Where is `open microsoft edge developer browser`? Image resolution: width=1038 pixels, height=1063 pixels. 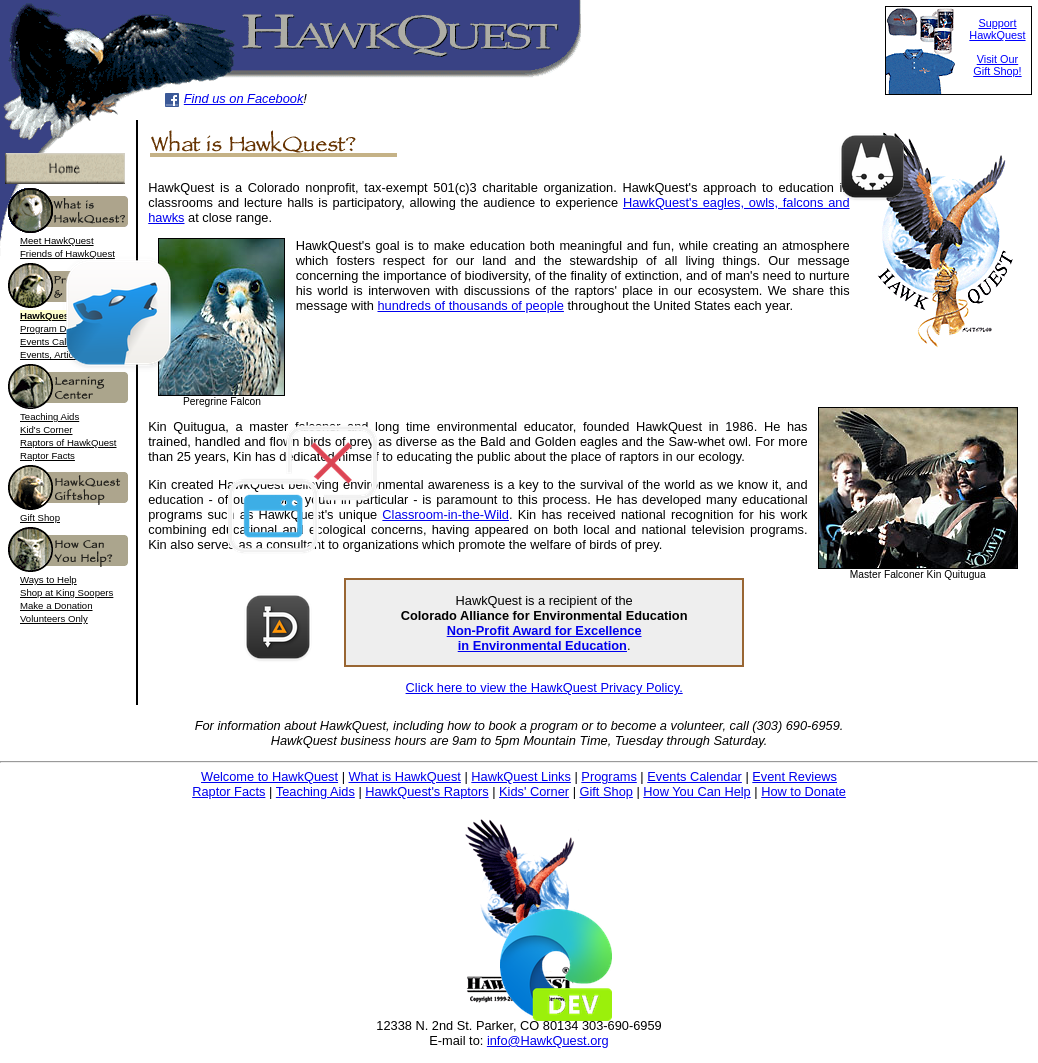 open microsoft edge developer browser is located at coordinates (556, 965).